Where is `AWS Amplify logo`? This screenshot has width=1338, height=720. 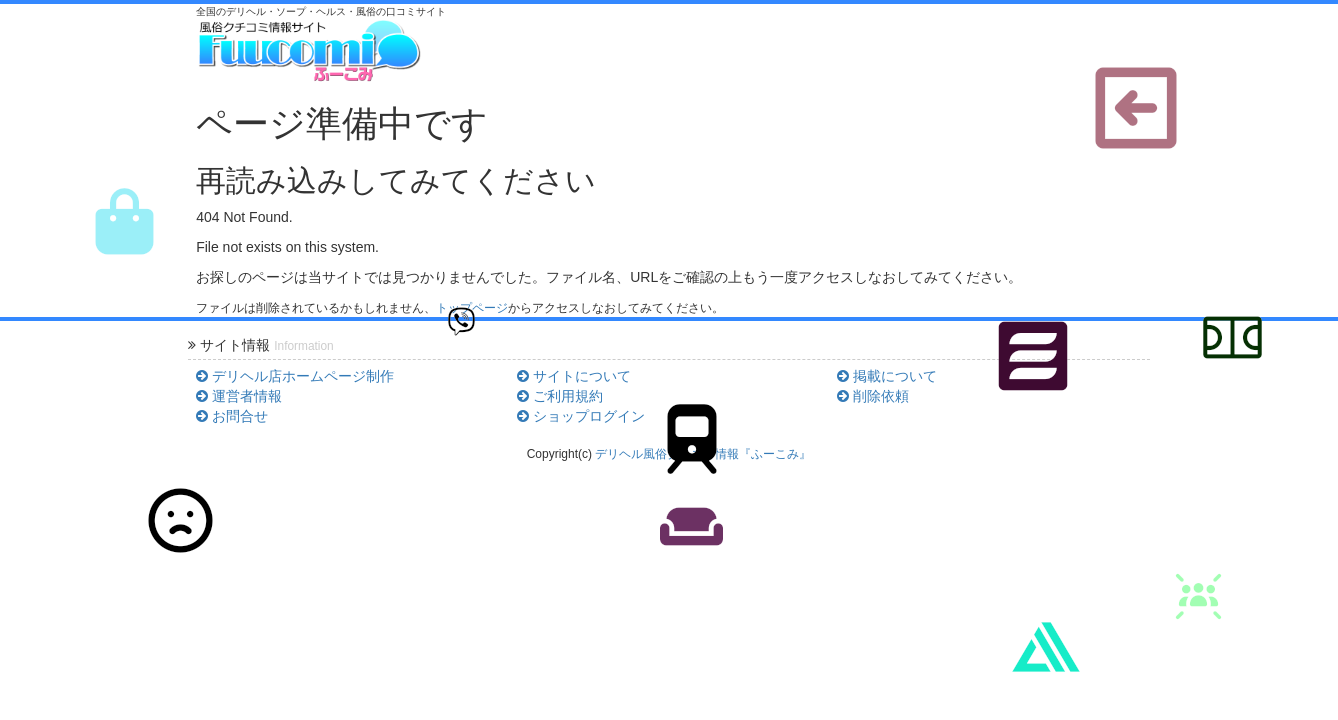 AWS Amplify logo is located at coordinates (1046, 647).